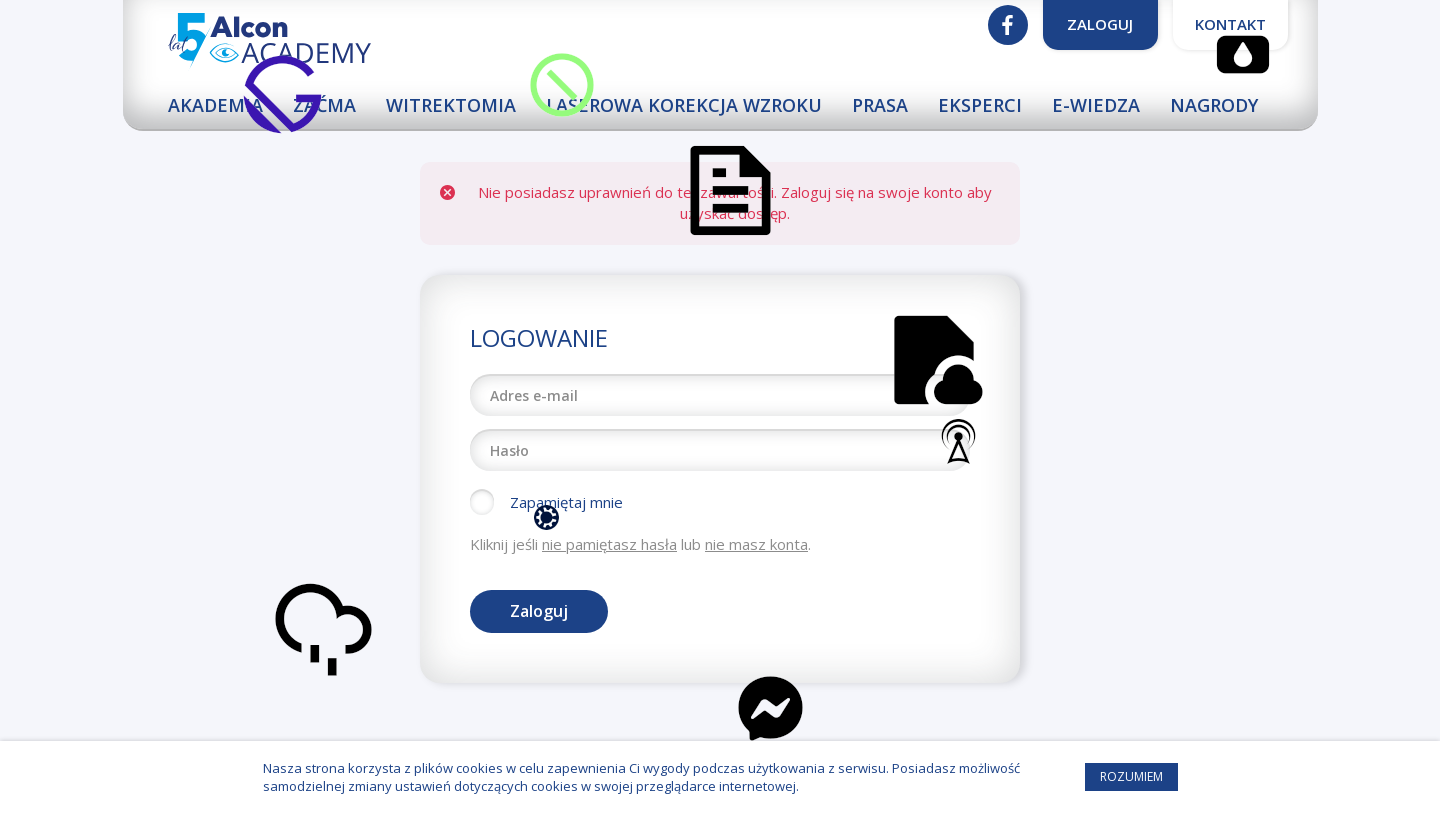 Image resolution: width=1440 pixels, height=814 pixels. Describe the element at coordinates (282, 94) in the screenshot. I see `gatsby framework logo` at that location.